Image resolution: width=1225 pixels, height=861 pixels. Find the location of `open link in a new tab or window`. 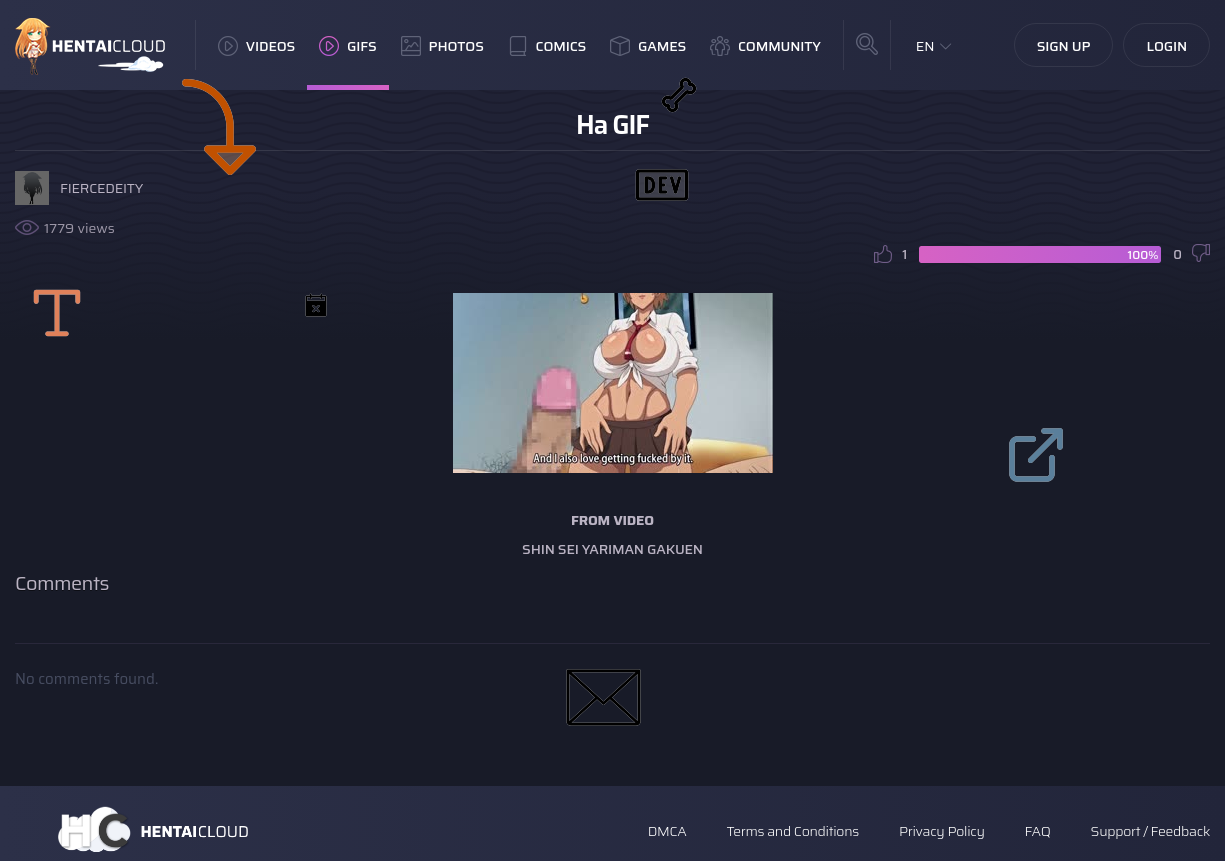

open link in a new tab or window is located at coordinates (1036, 455).